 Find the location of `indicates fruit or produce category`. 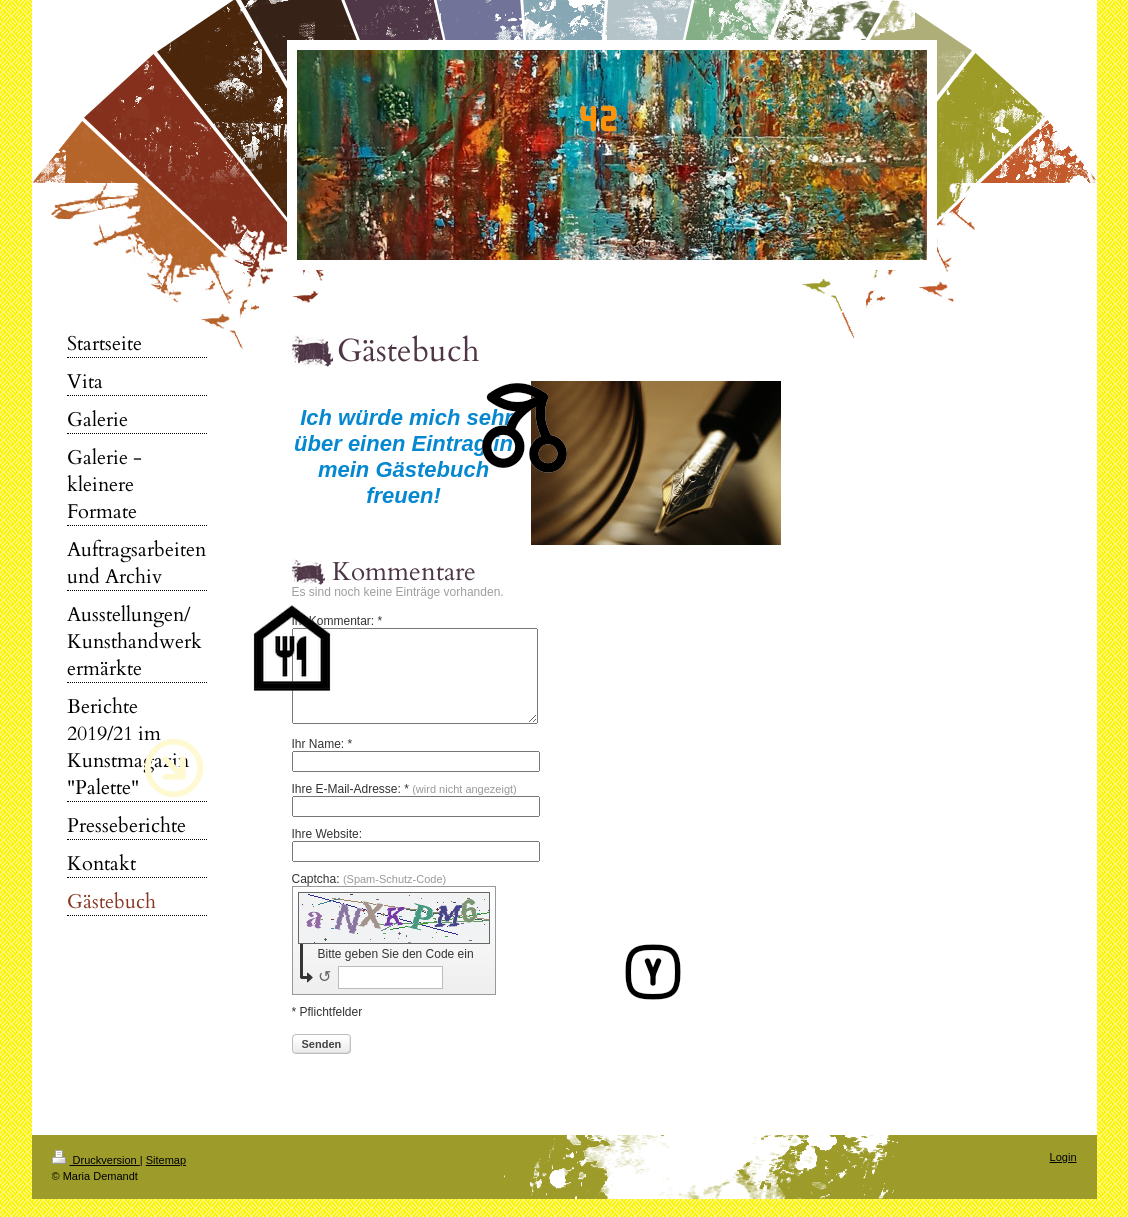

indicates fruit or produce category is located at coordinates (524, 425).